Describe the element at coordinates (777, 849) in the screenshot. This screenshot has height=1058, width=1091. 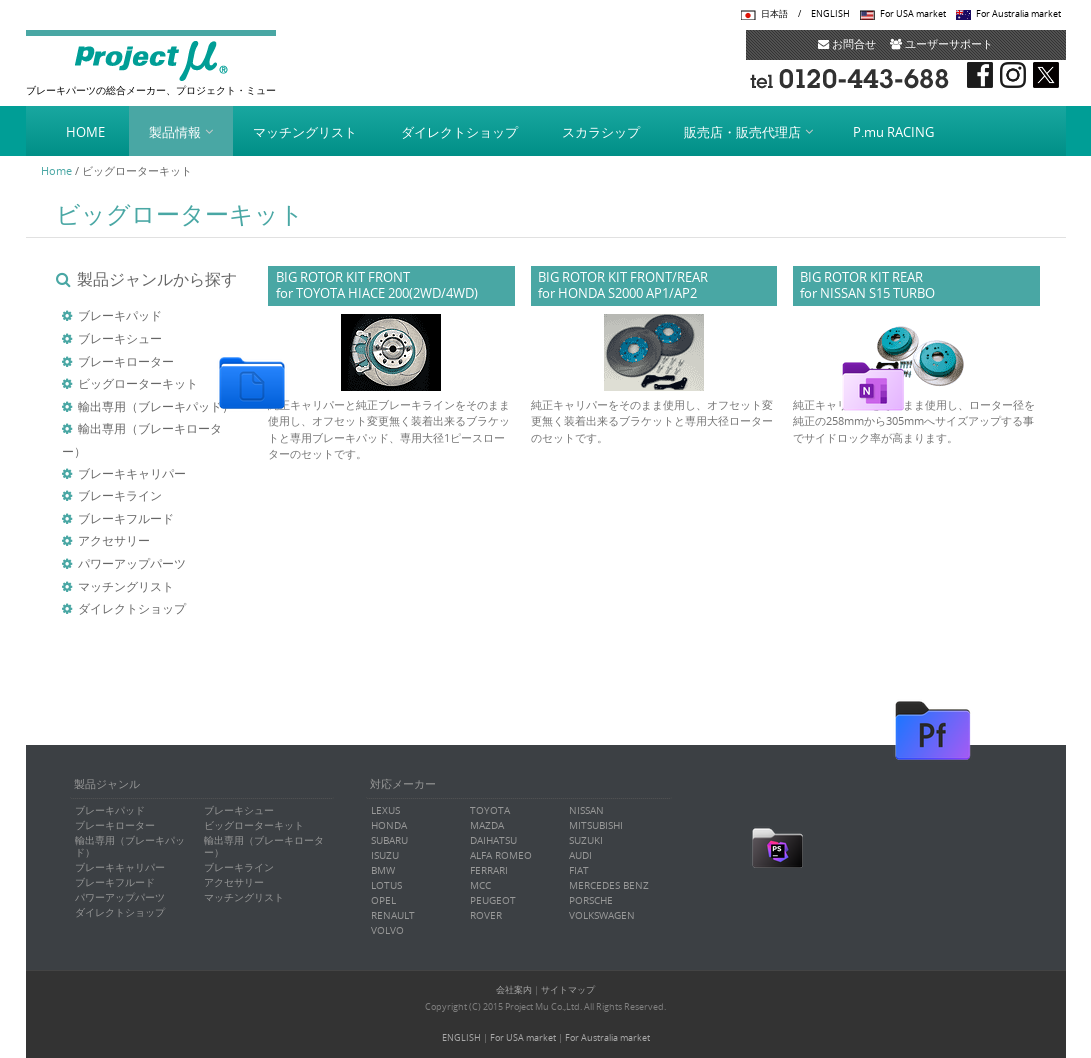
I see `folder containing phpstorm project files` at that location.